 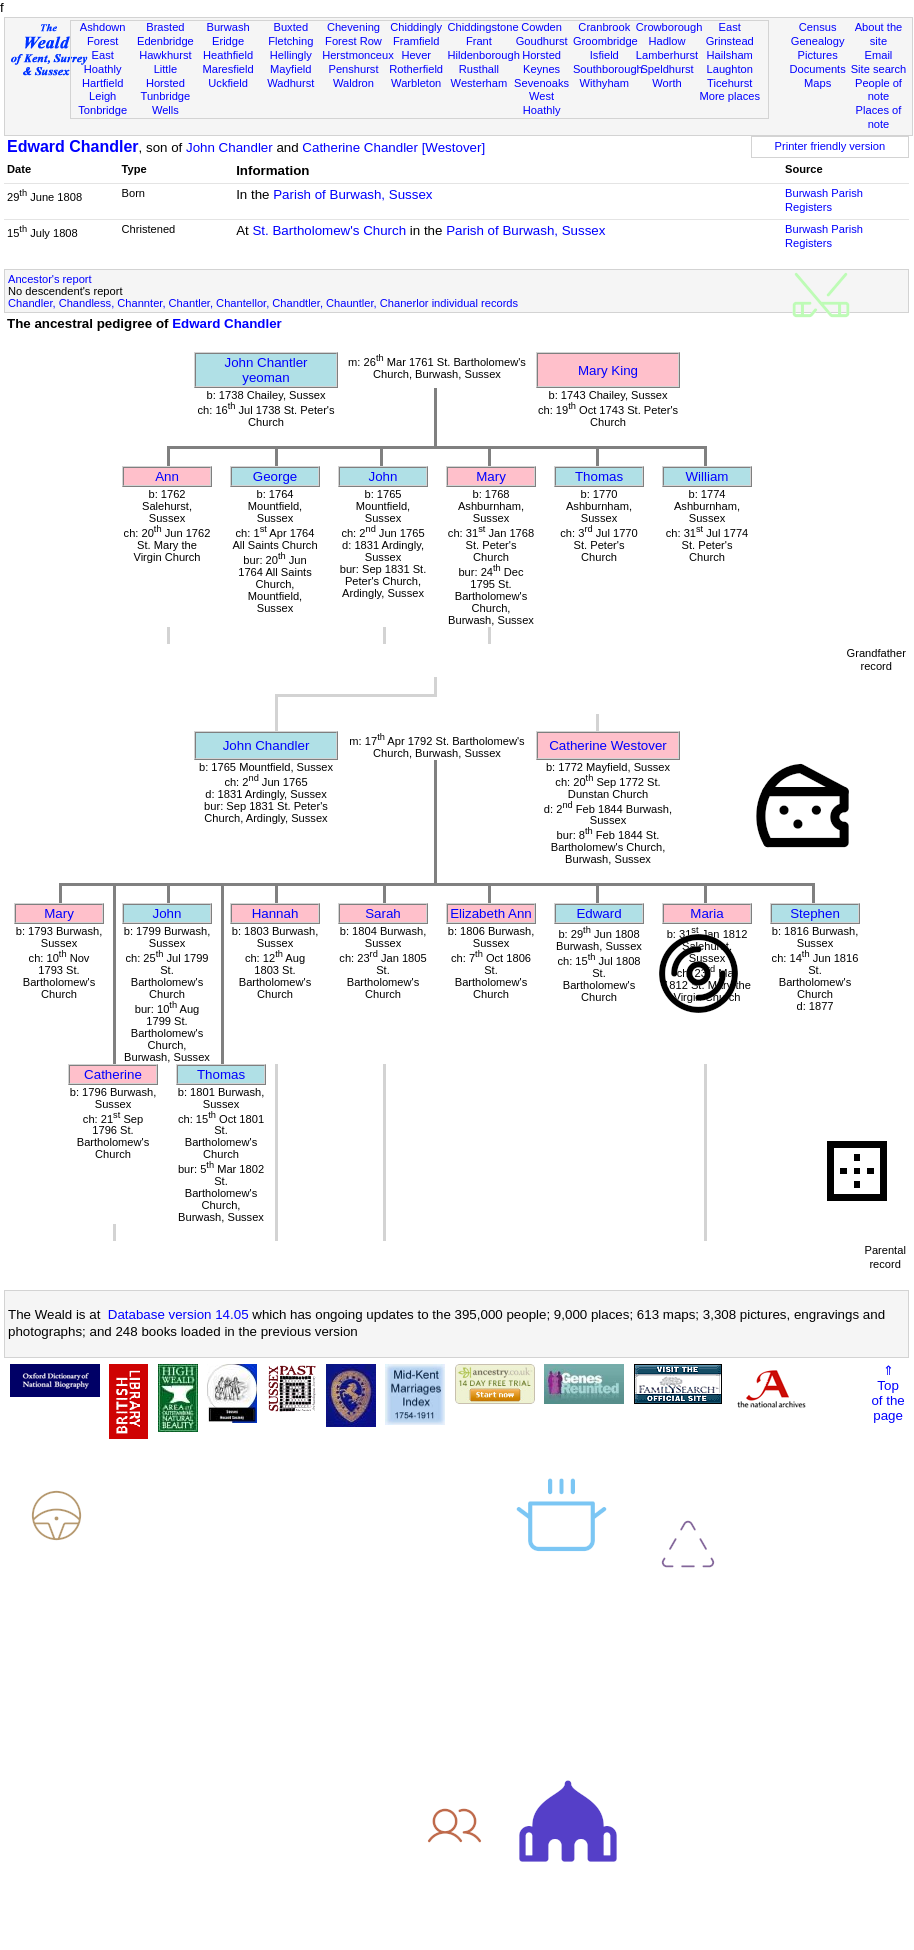 I want to click on access driving or navigation mode, so click(x=56, y=1515).